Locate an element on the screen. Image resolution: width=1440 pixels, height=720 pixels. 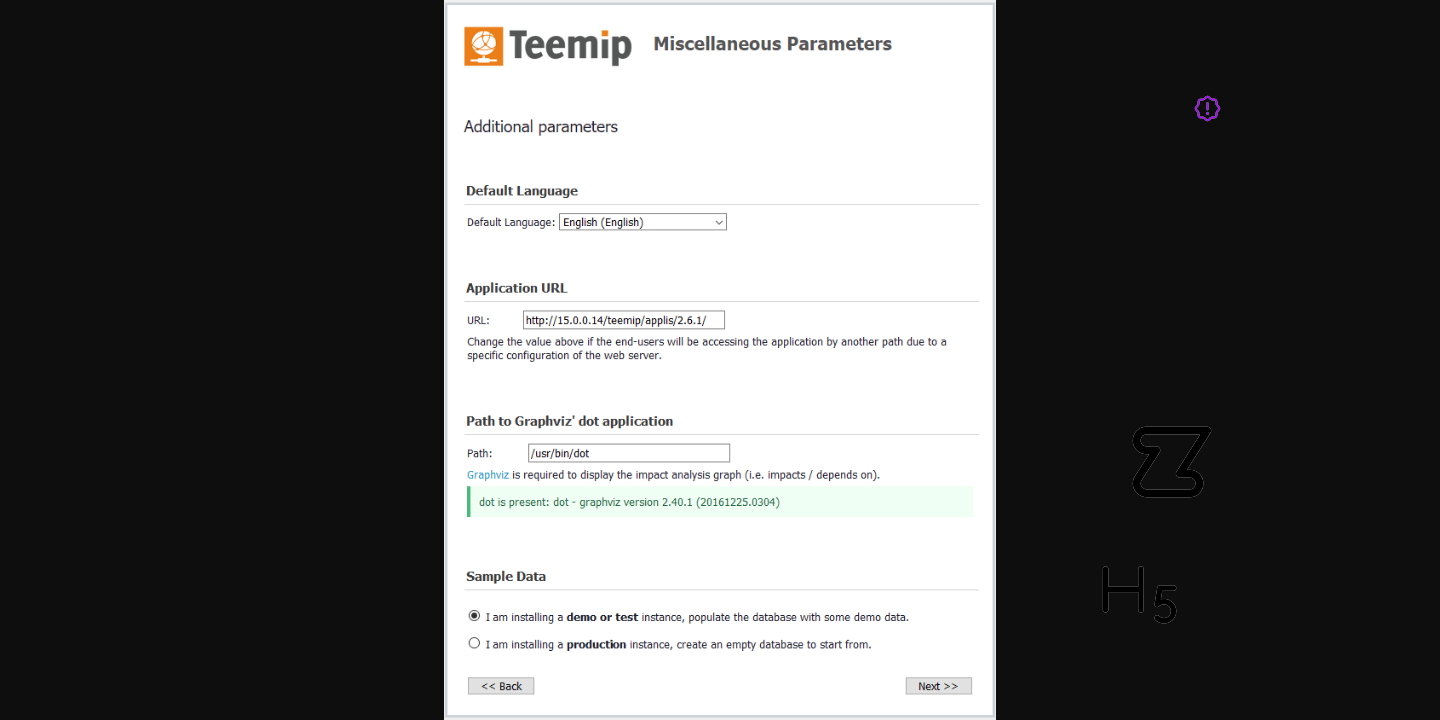
indicates a warning or alert requiring attention is located at coordinates (1207, 108).